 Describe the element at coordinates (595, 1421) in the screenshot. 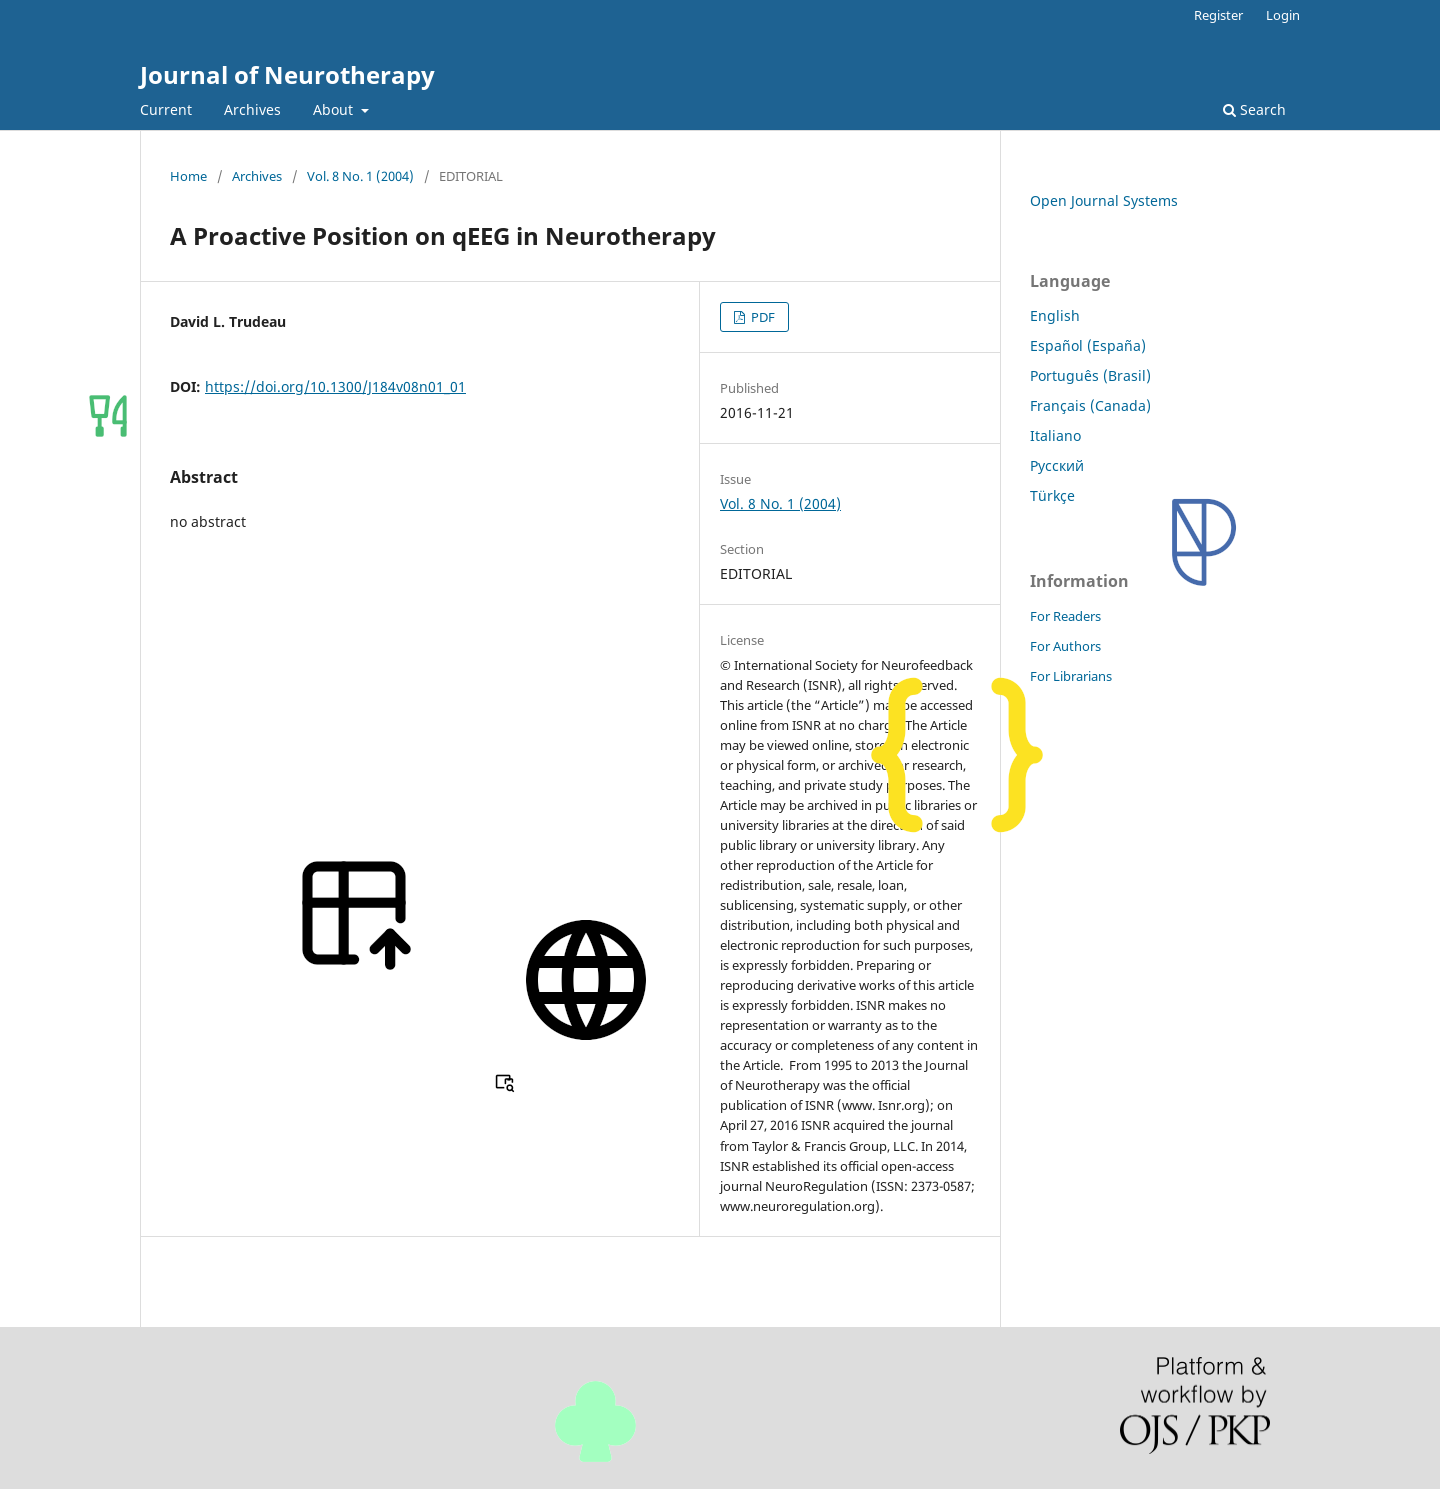

I see `select clubs suit in a card game` at that location.